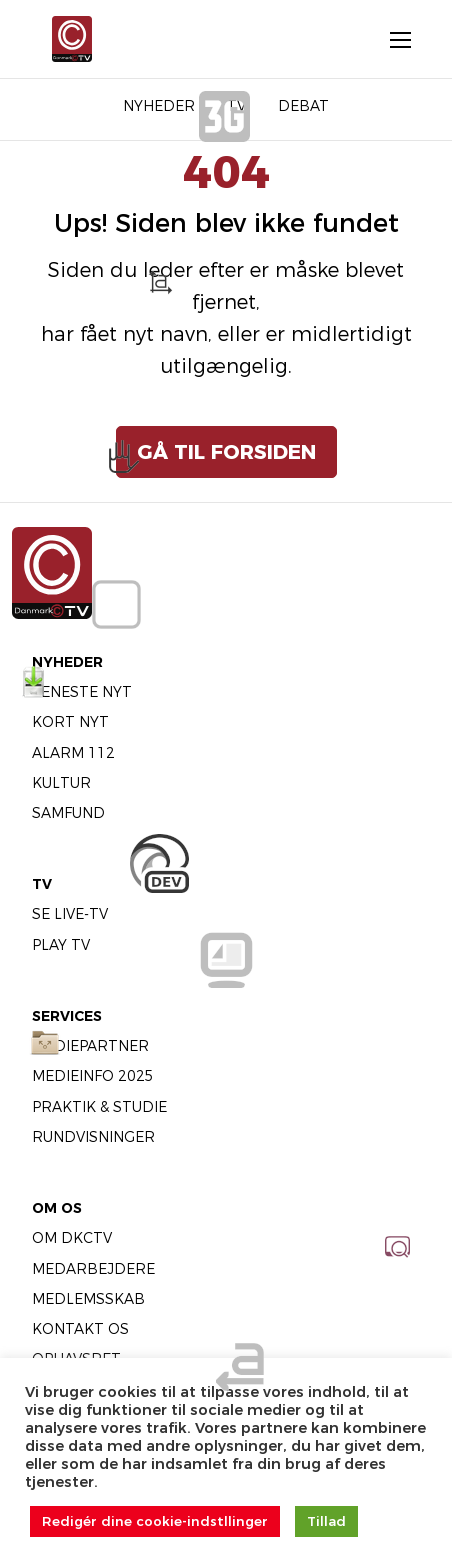 This screenshot has height=1567, width=452. What do you see at coordinates (116, 604) in the screenshot?
I see `unchecked checkbox state` at bounding box center [116, 604].